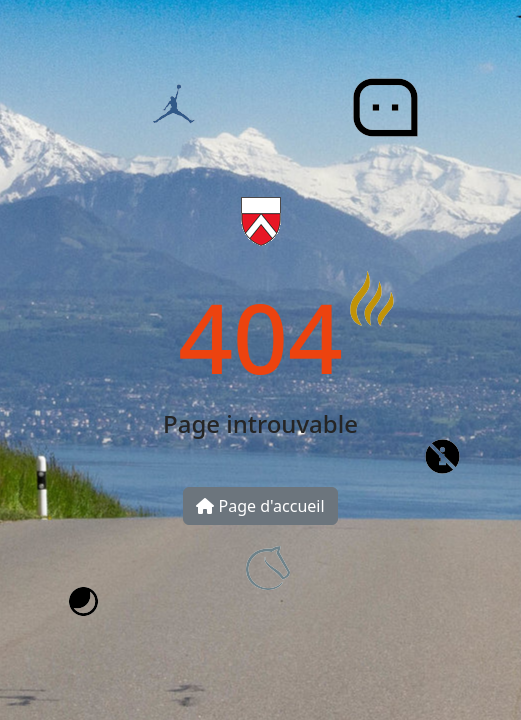 This screenshot has height=720, width=521. I want to click on information or help is unavailable, so click(442, 456).